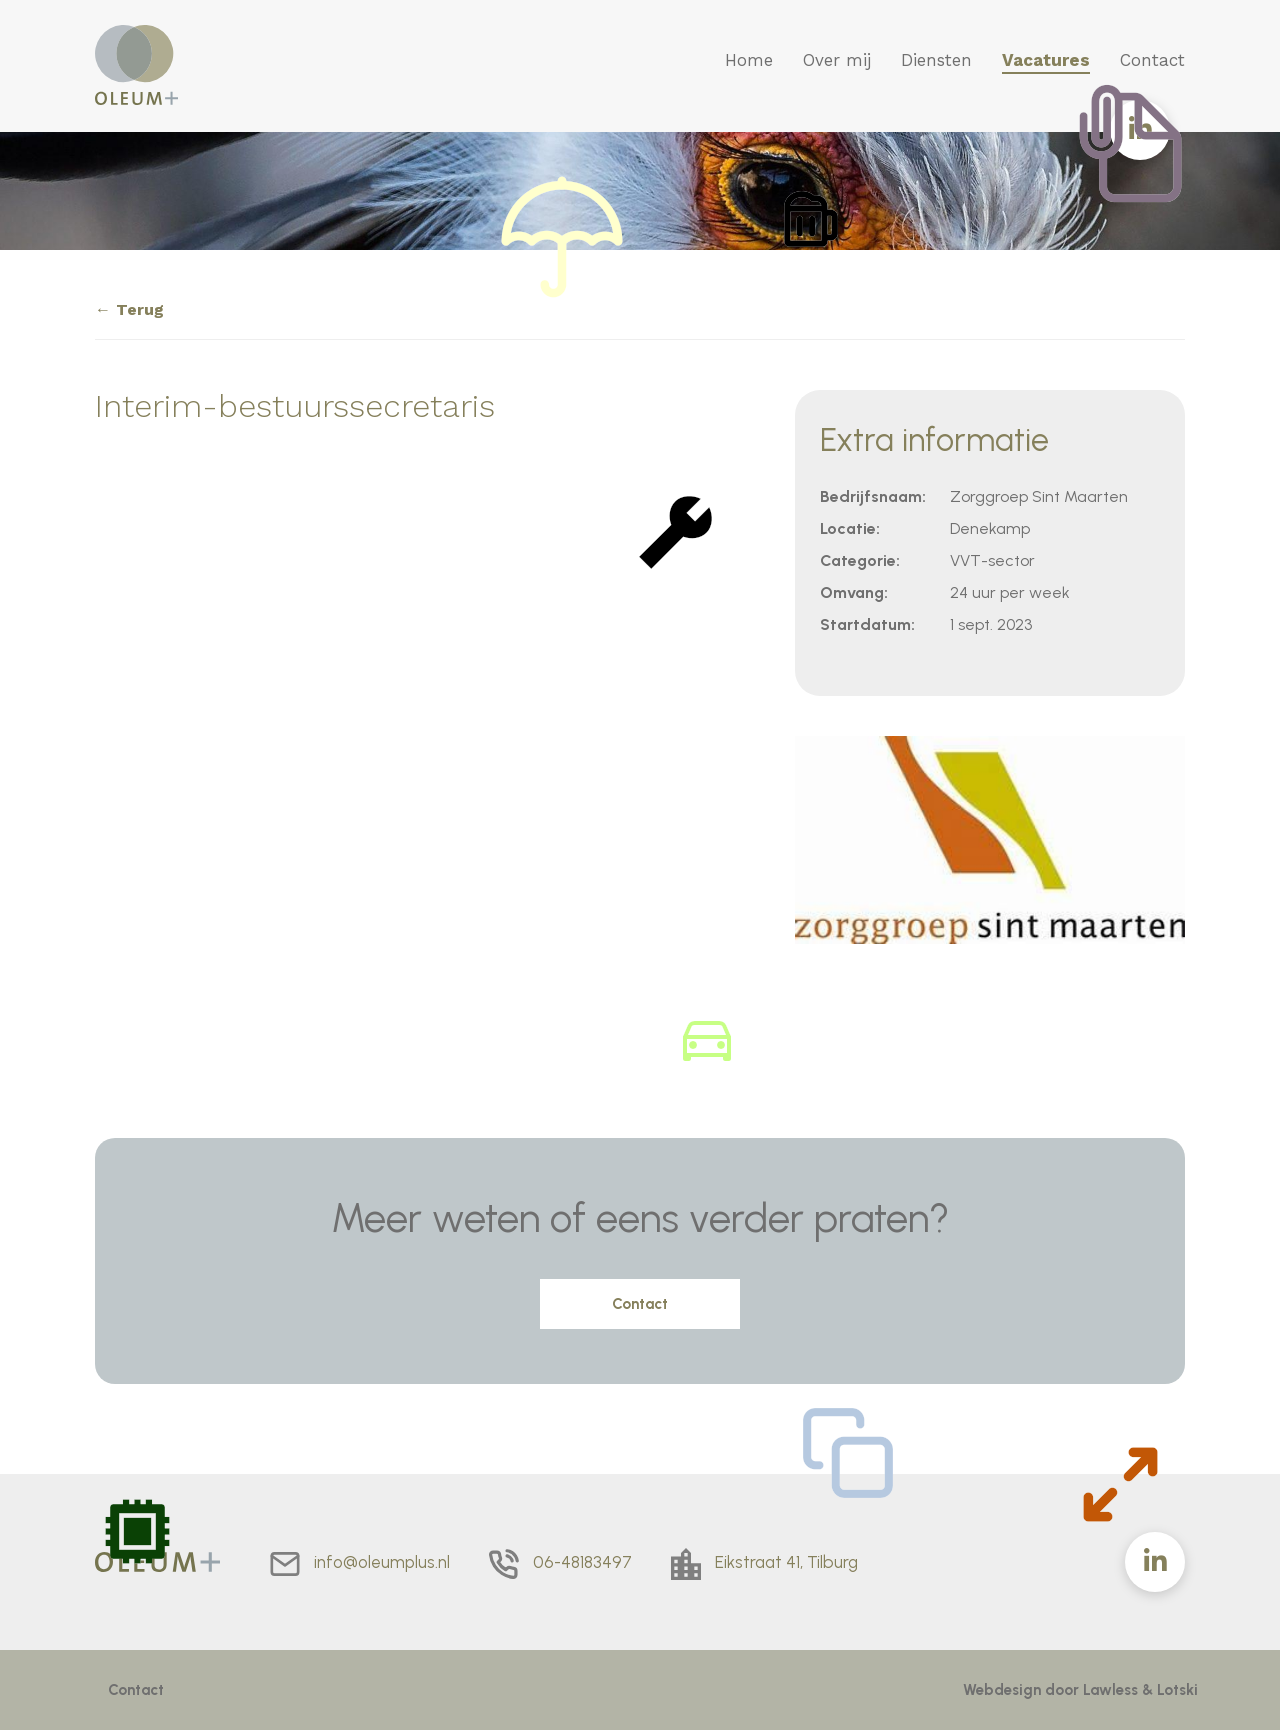 This screenshot has width=1280, height=1730. What do you see at coordinates (562, 237) in the screenshot?
I see `view weather protection or rain forecast` at bounding box center [562, 237].